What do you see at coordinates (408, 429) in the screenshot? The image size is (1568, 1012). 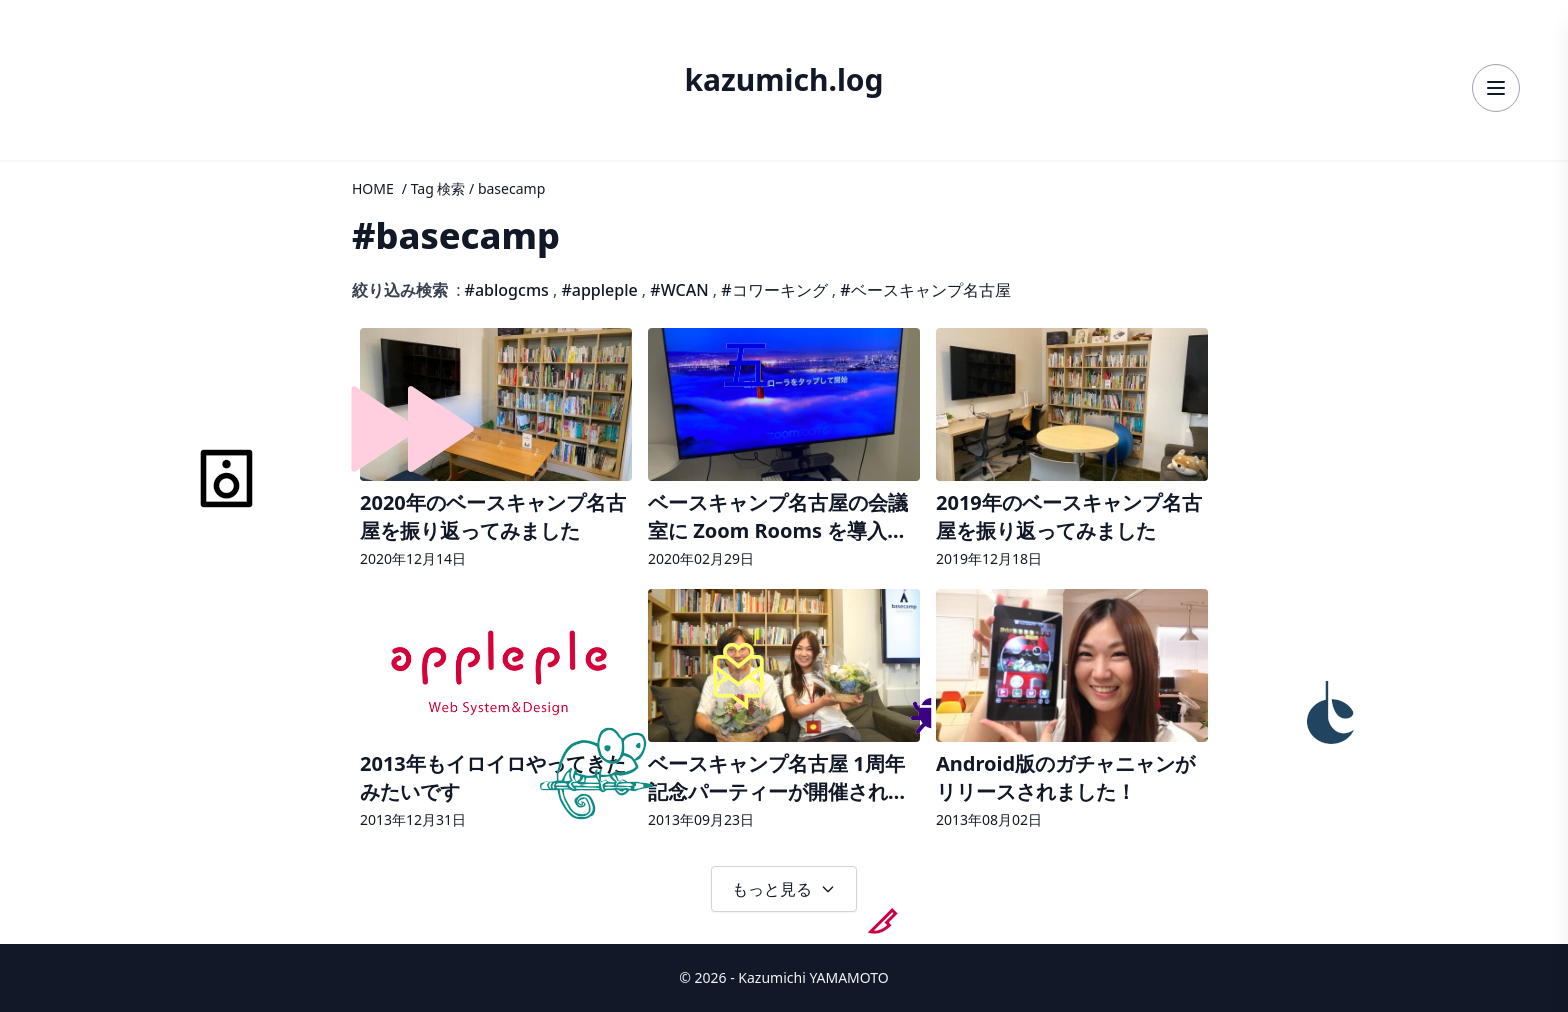 I see `fast forward media playback` at bounding box center [408, 429].